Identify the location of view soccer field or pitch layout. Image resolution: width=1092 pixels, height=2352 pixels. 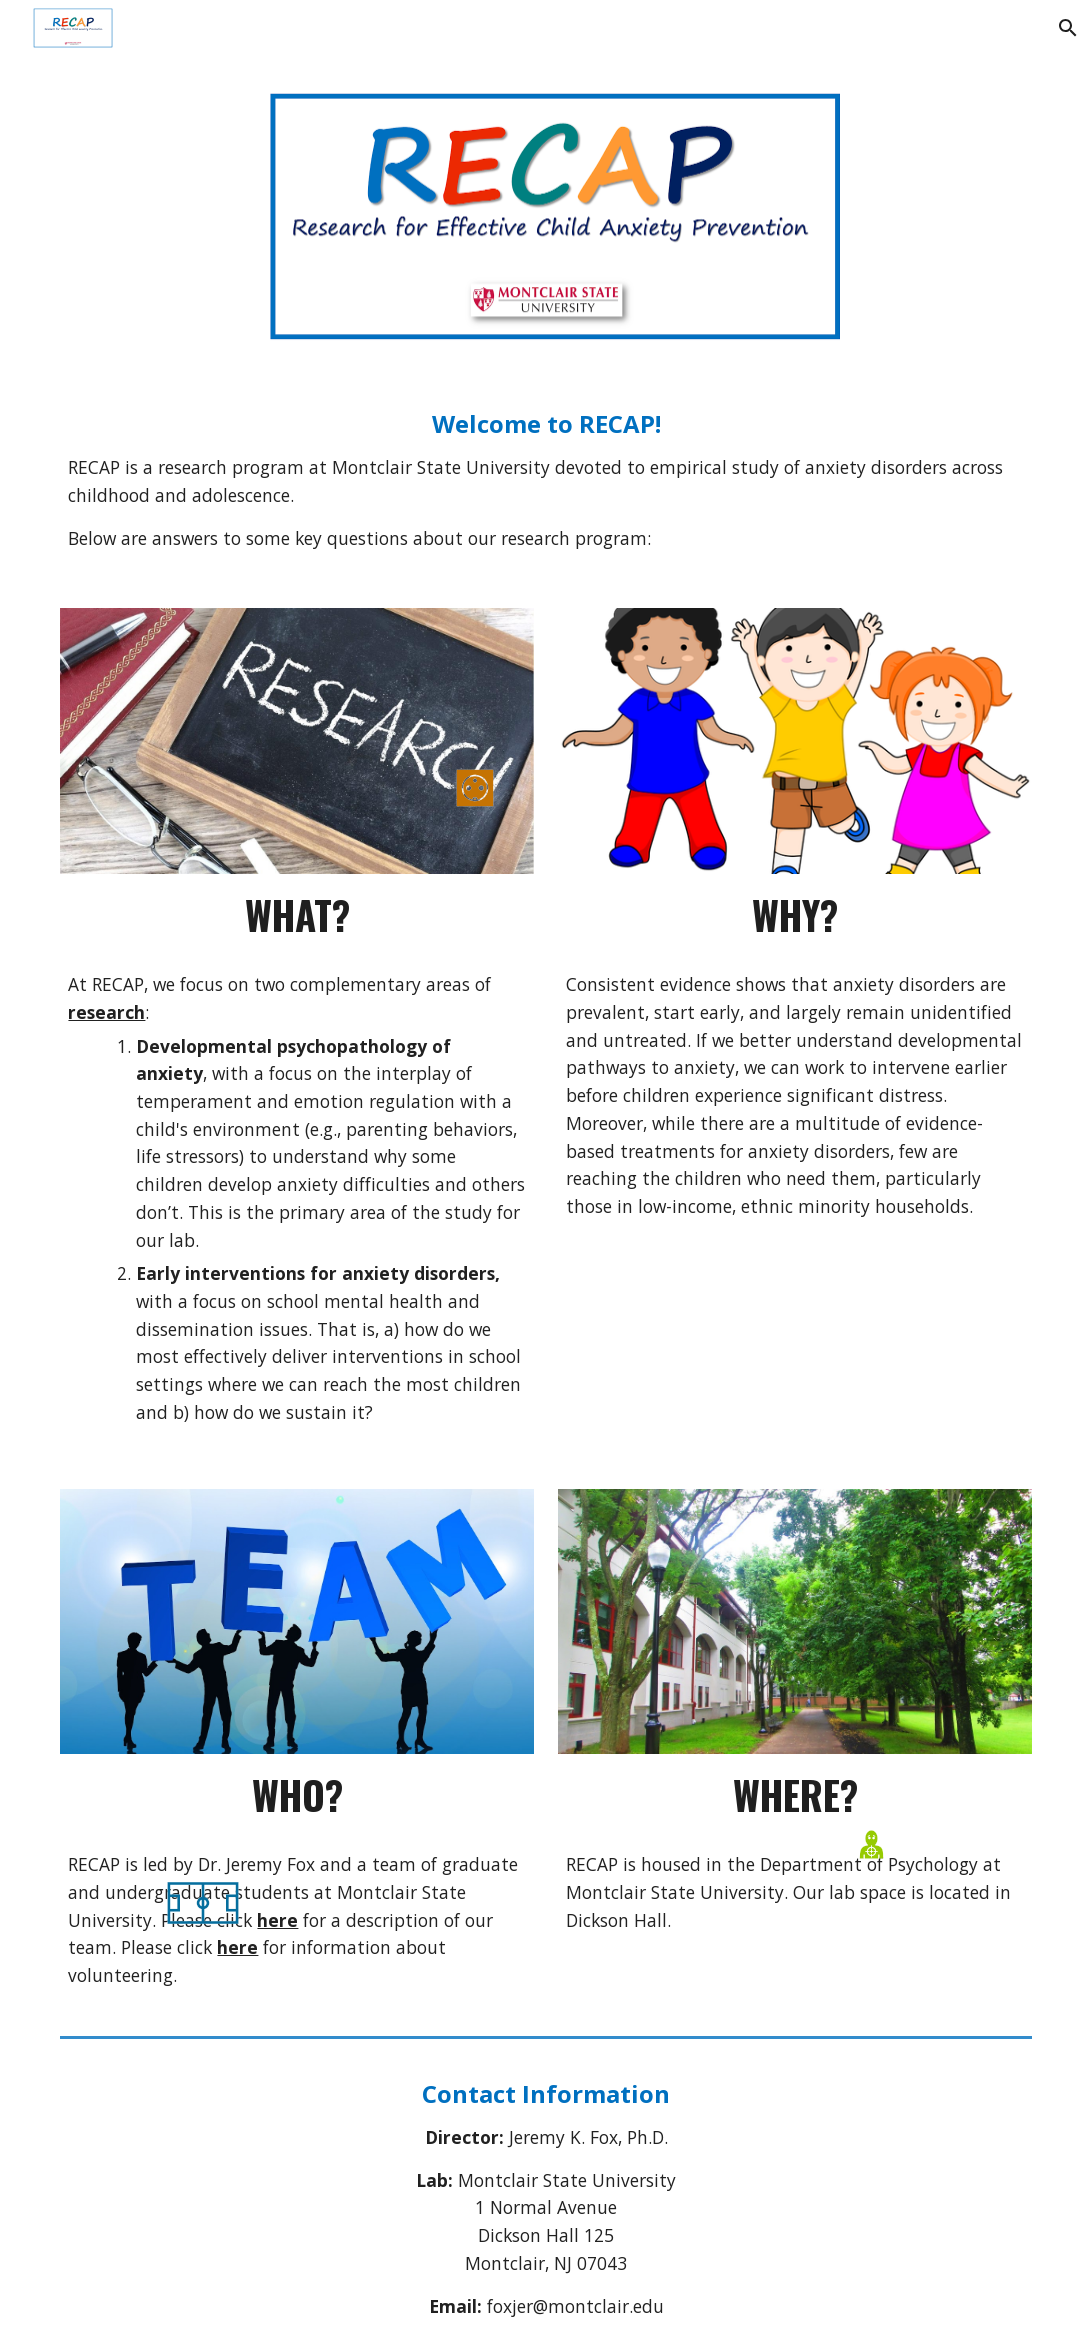
(203, 1903).